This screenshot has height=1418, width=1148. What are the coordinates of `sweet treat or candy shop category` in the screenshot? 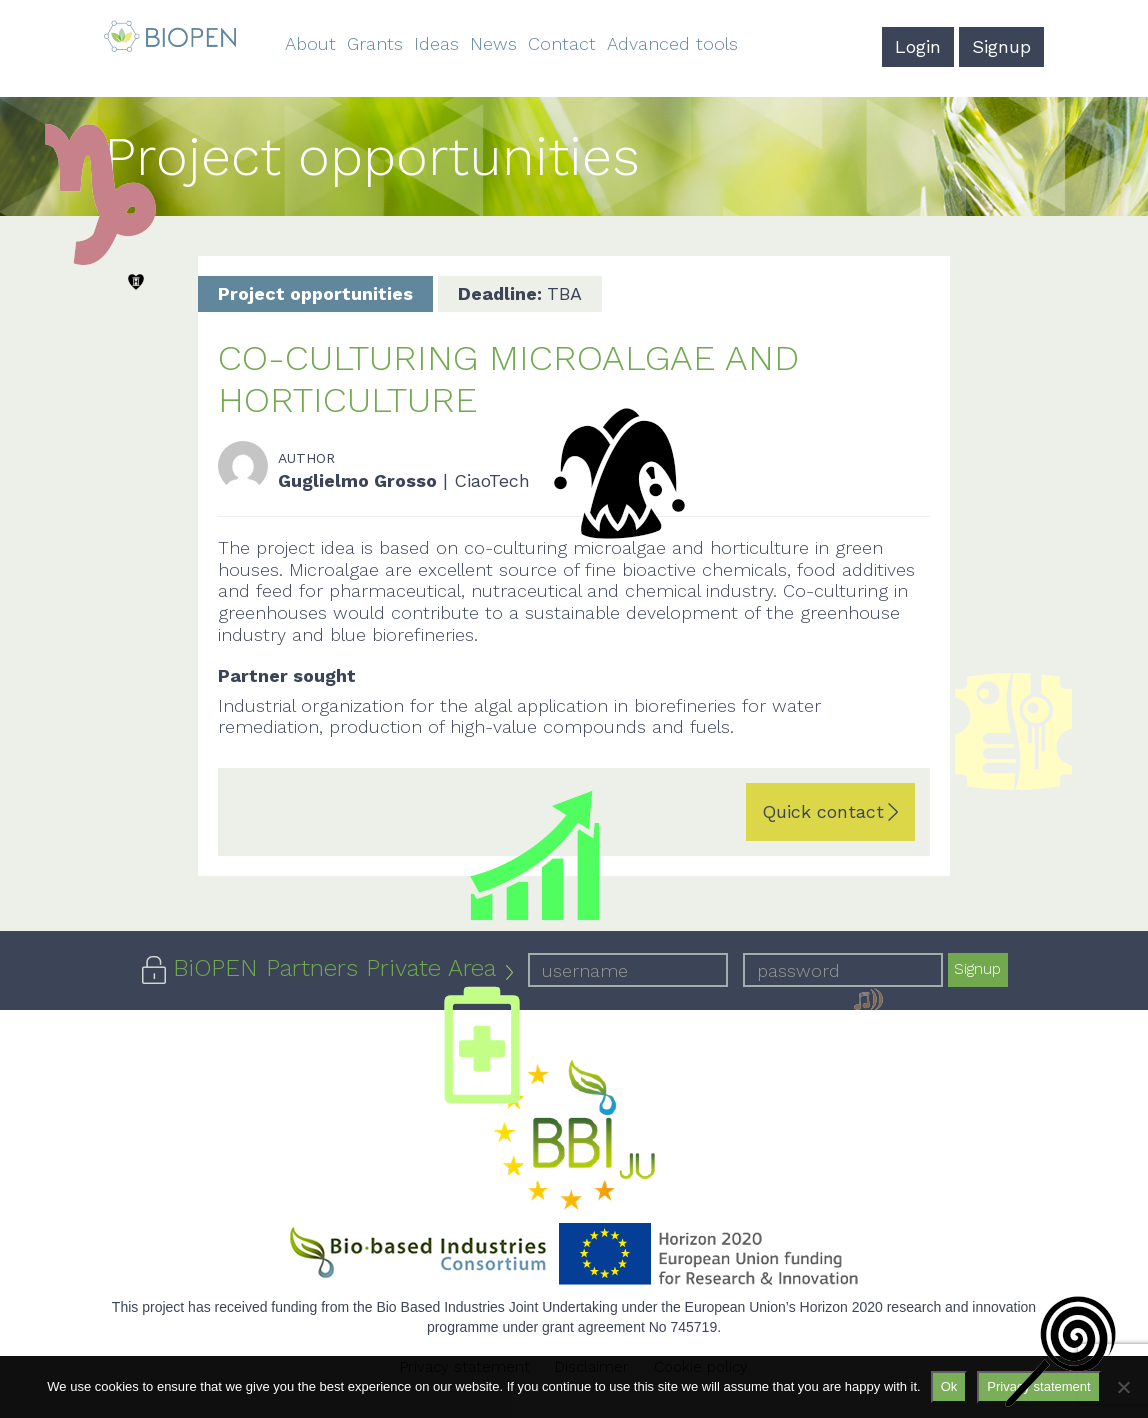 It's located at (1060, 1351).